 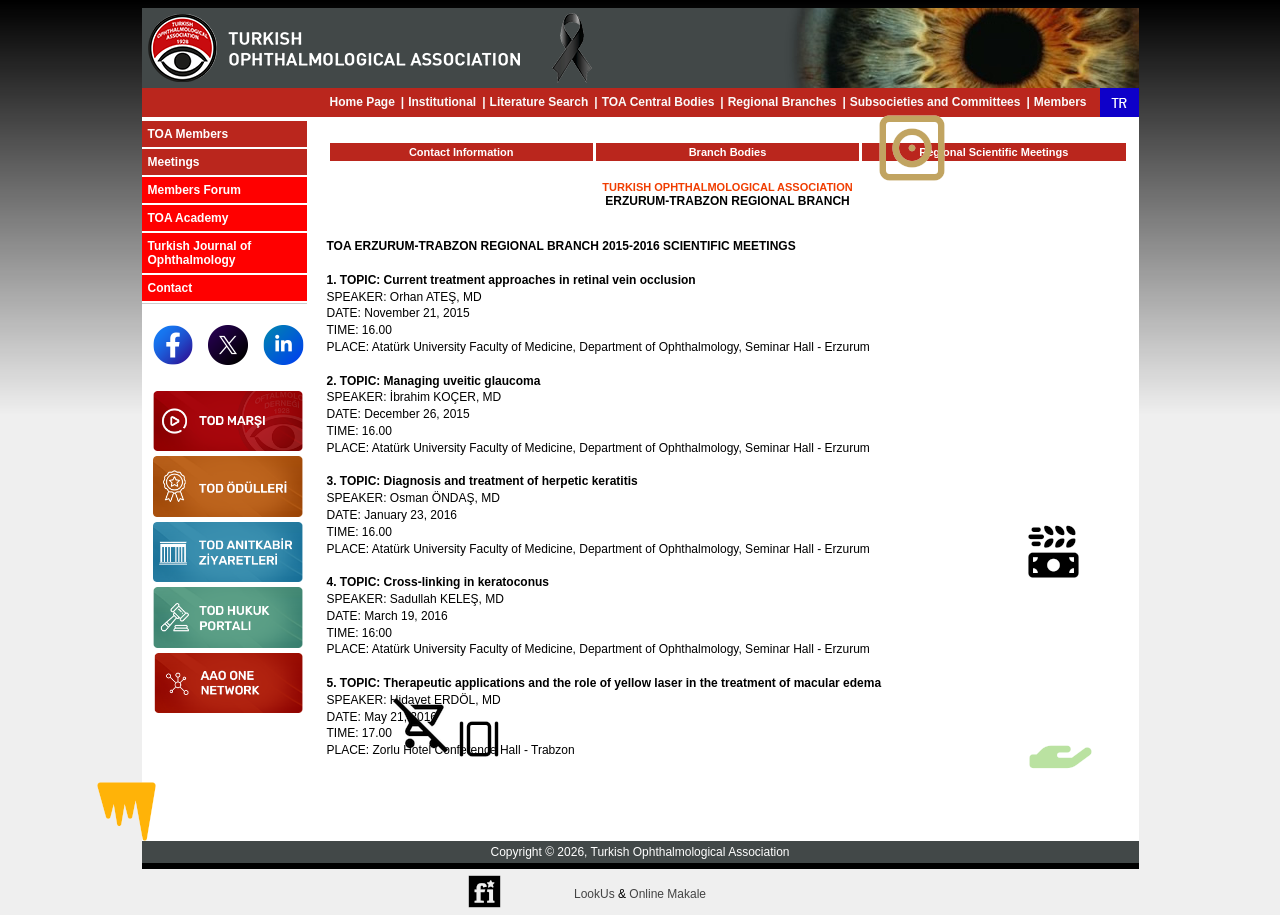 What do you see at coordinates (1060, 740) in the screenshot?
I see `receive or accept an item` at bounding box center [1060, 740].